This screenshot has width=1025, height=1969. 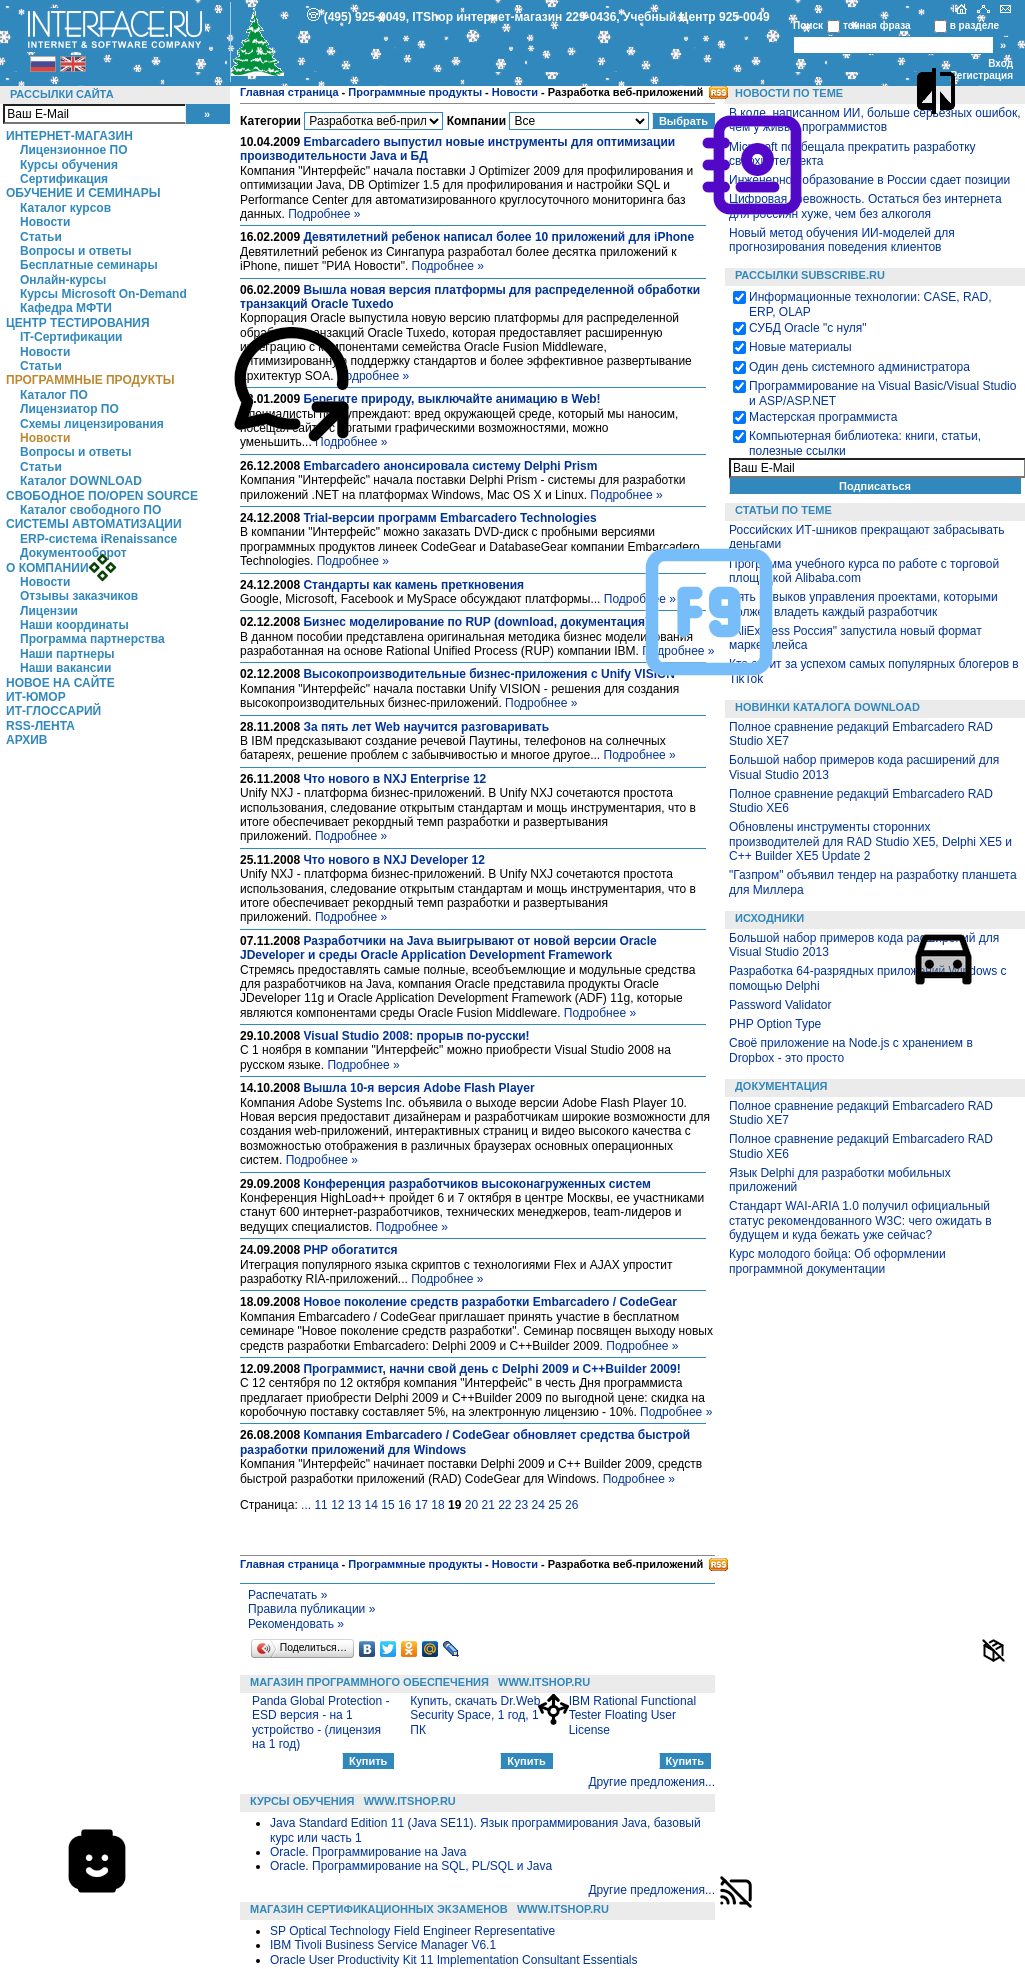 I want to click on press F9 function key, so click(x=709, y=612).